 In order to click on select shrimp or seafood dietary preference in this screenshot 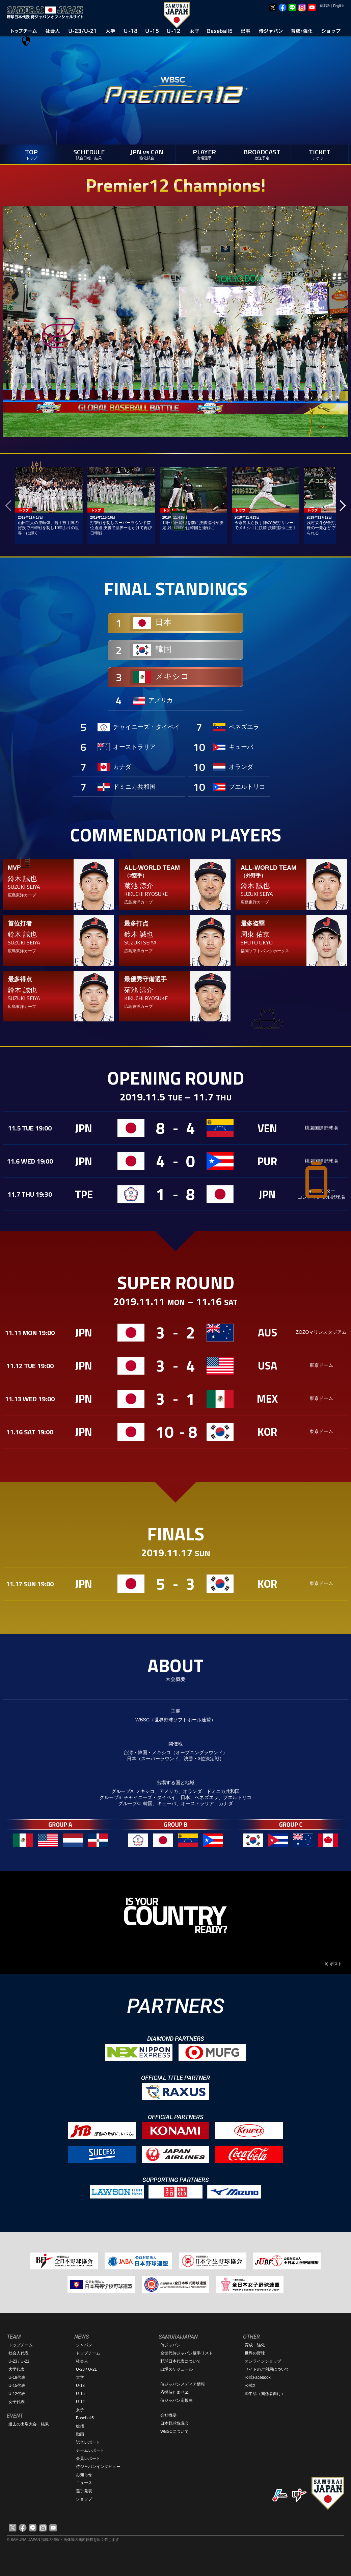, I will do `click(59, 332)`.